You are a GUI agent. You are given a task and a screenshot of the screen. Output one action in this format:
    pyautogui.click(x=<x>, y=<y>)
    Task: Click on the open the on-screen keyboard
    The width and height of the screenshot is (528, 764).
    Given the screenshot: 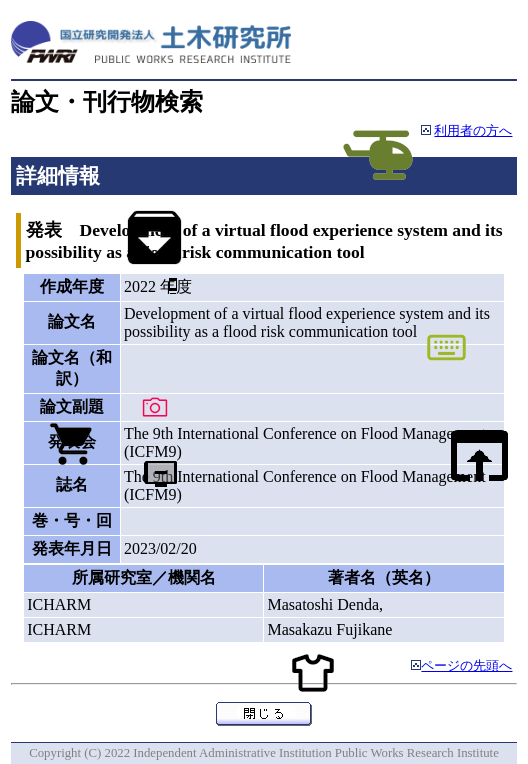 What is the action you would take?
    pyautogui.click(x=446, y=347)
    